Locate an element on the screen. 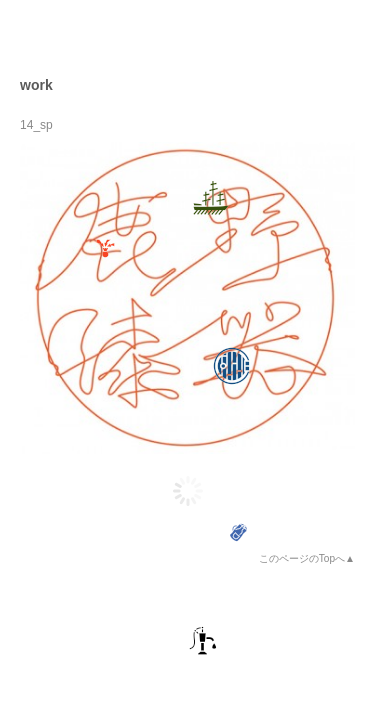 The image size is (375, 720). indicates profit or financial gain is located at coordinates (105, 248).